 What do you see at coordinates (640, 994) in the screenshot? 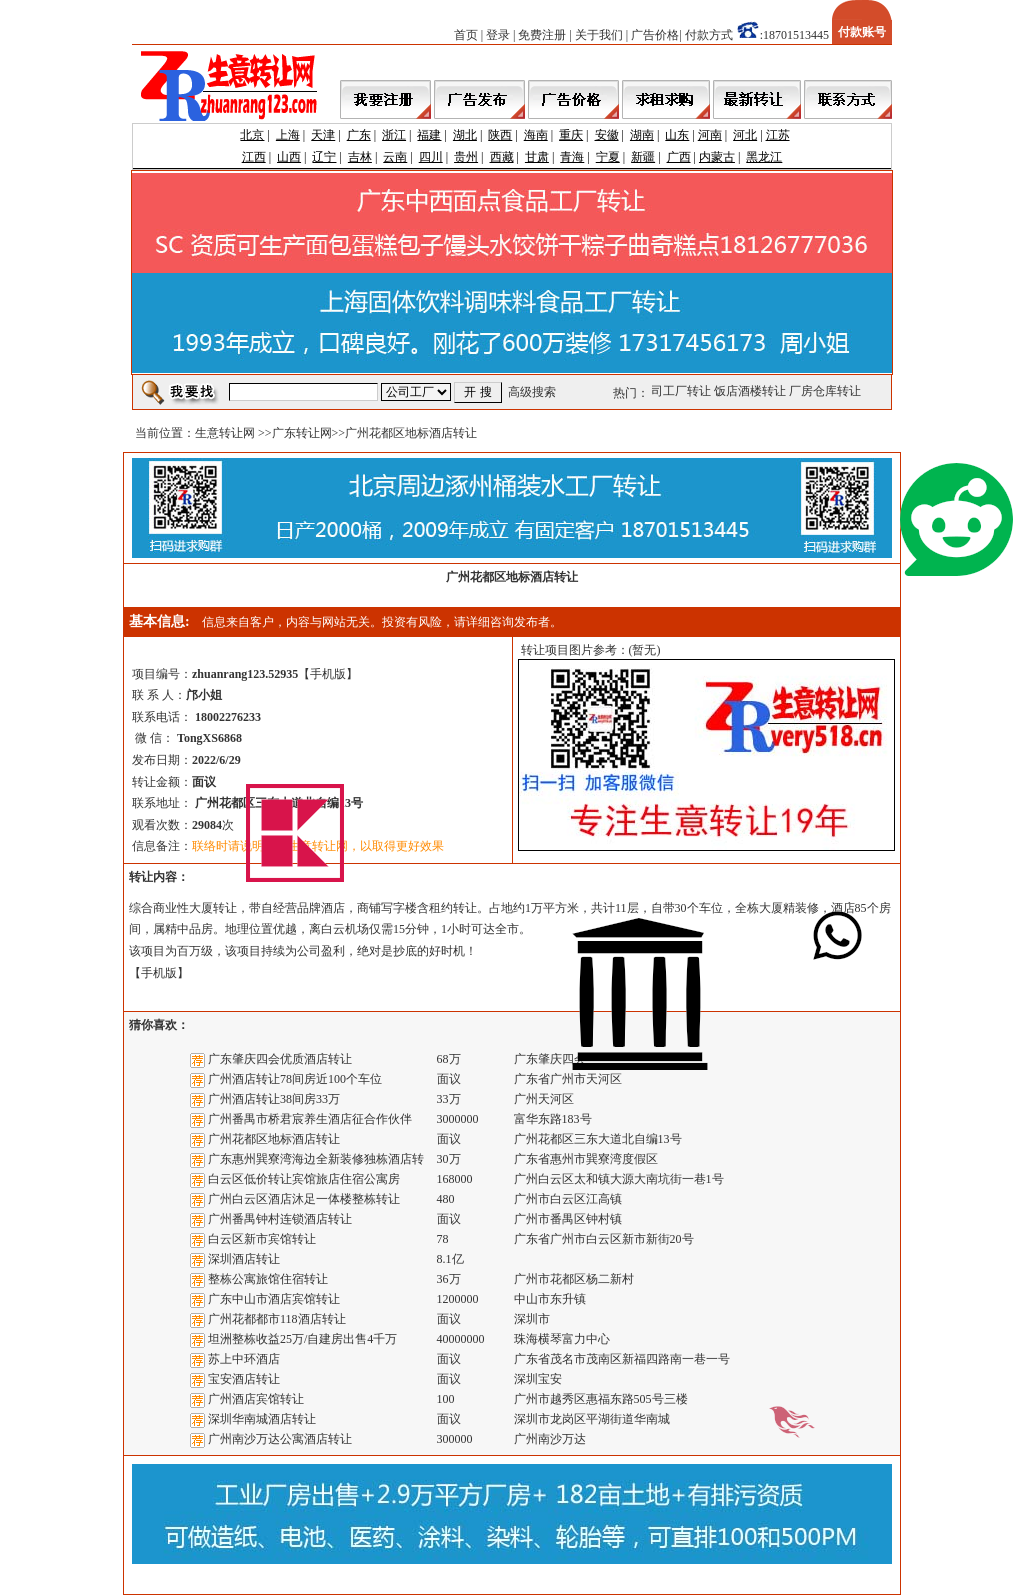
I see `visit the Internet Archive website` at bounding box center [640, 994].